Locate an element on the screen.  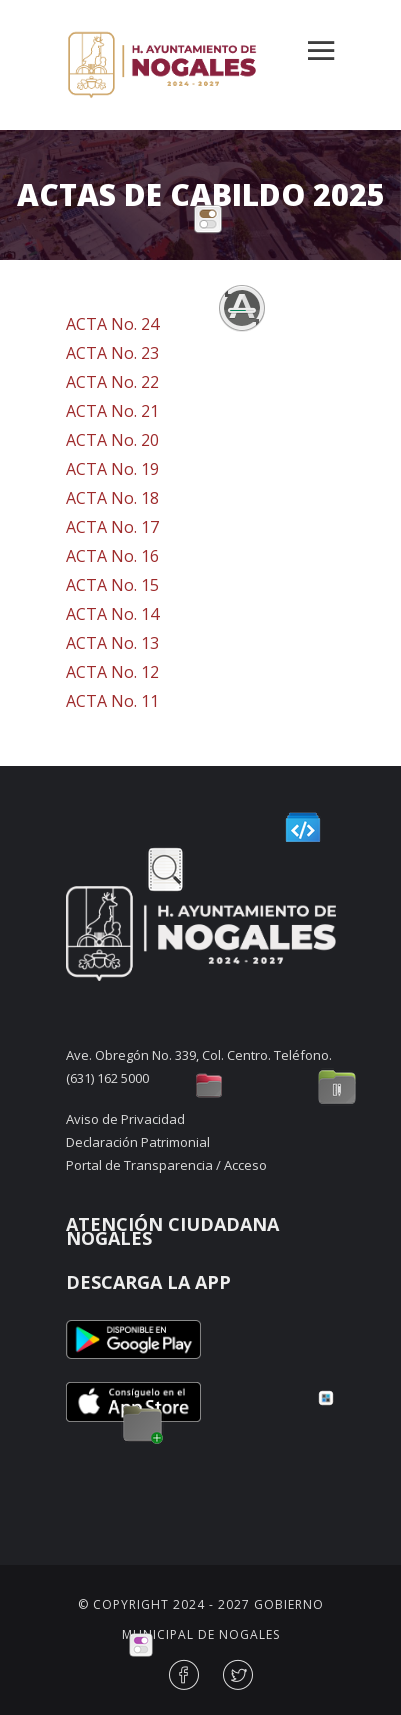
open the software update manager is located at coordinates (242, 308).